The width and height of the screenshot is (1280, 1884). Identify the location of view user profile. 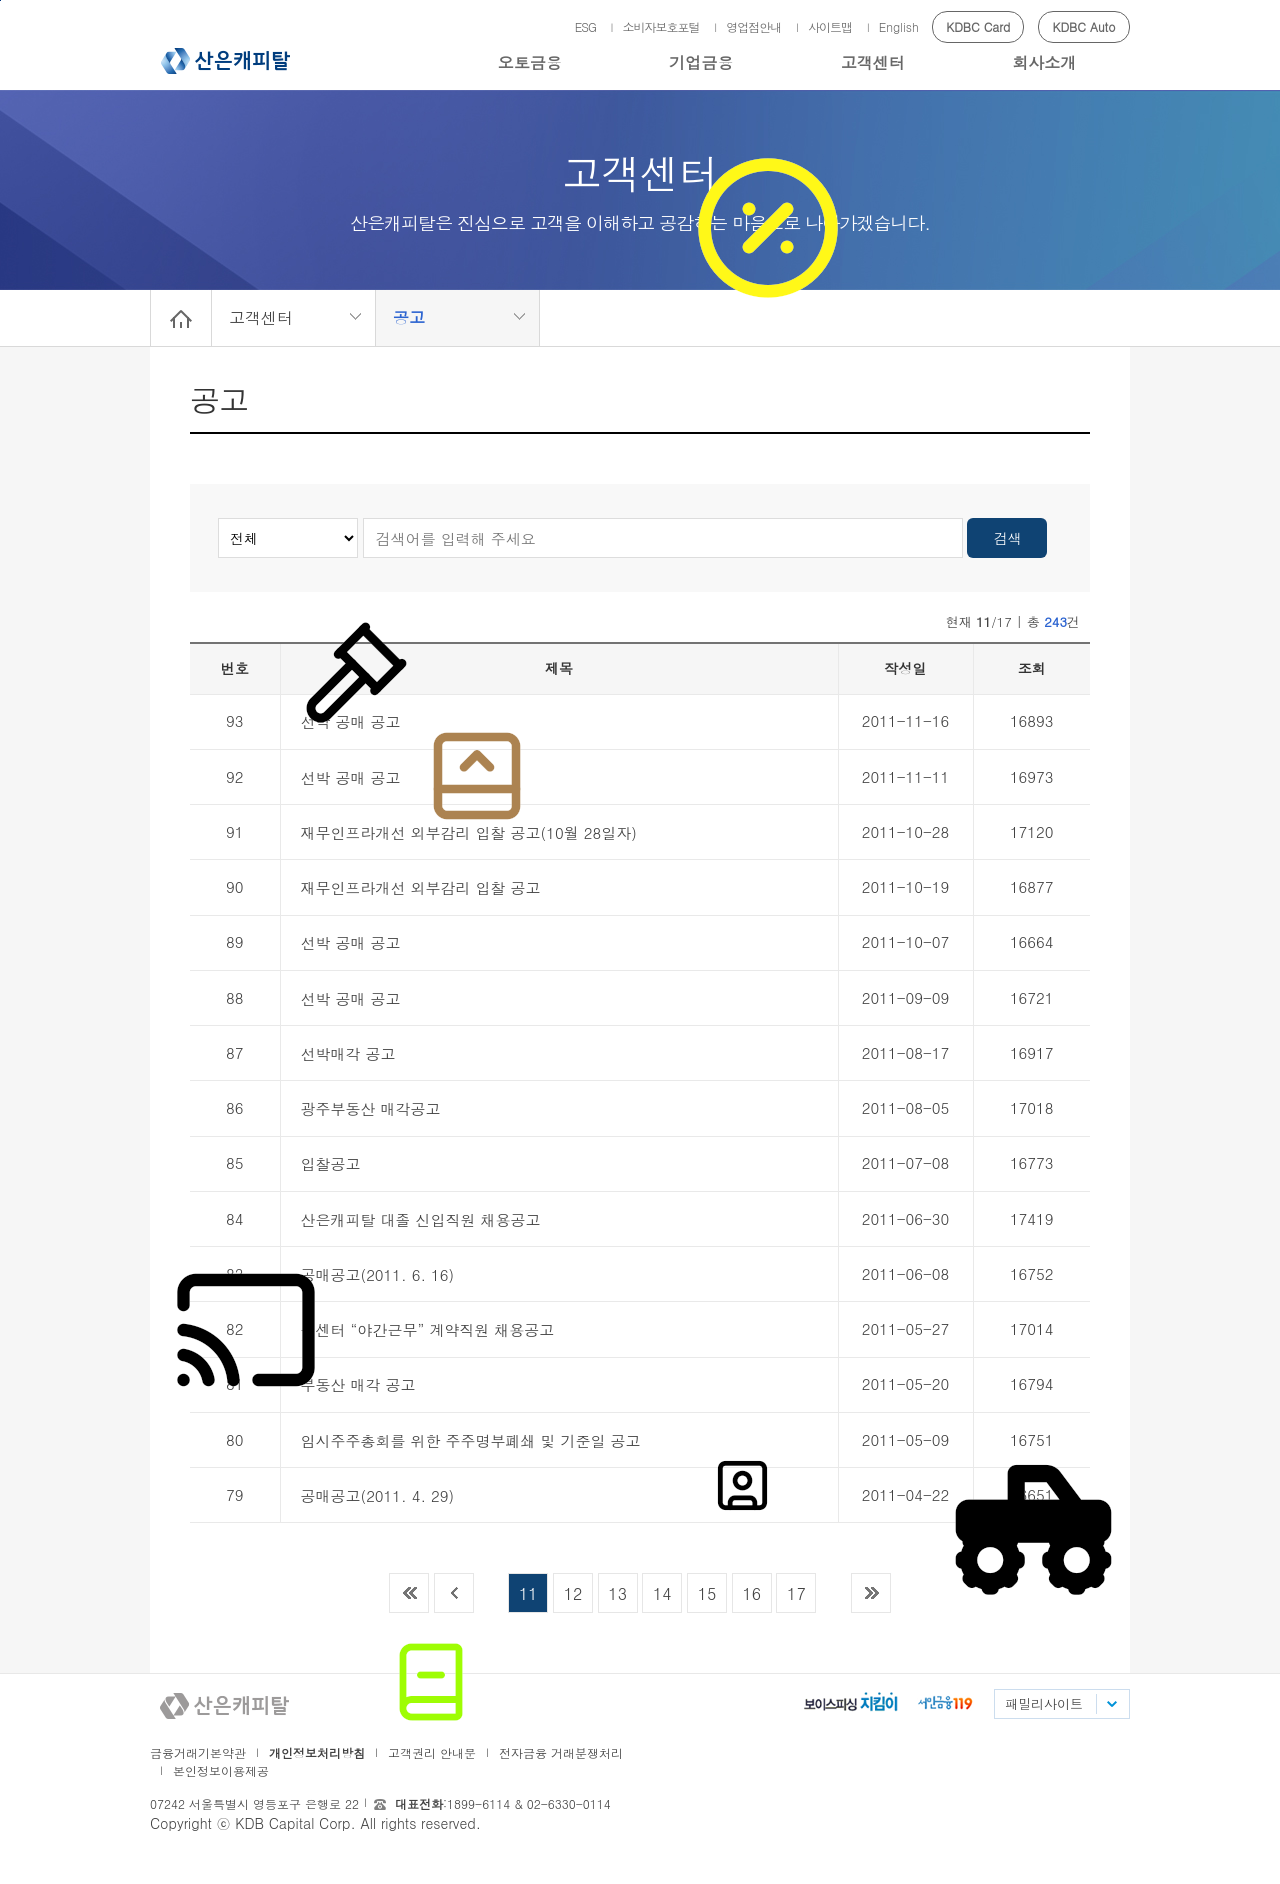
(742, 1485).